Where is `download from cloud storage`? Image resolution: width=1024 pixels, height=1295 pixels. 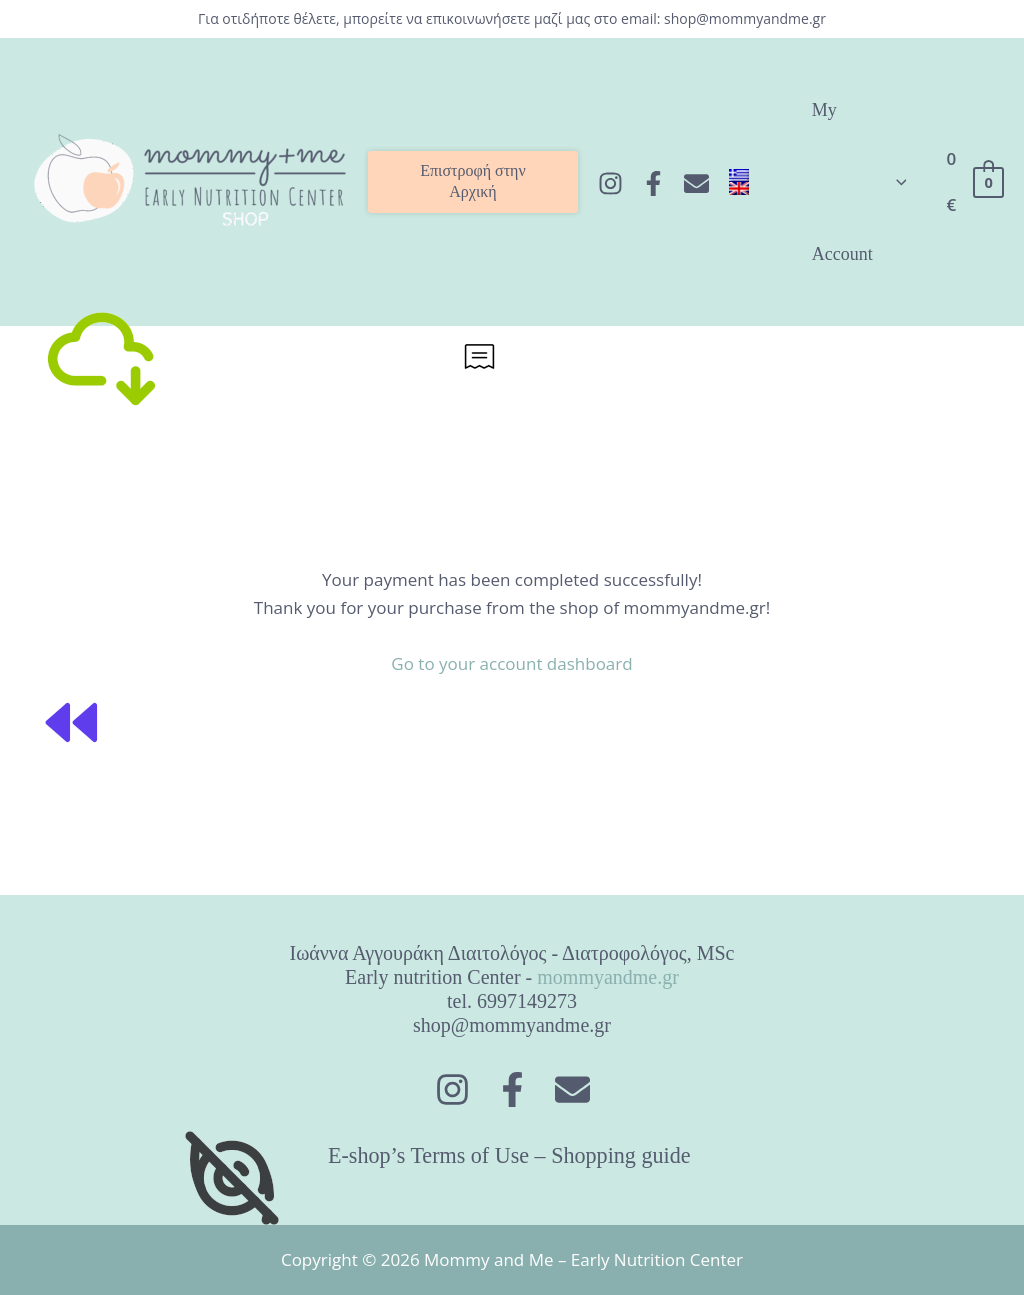
download from cloud storage is located at coordinates (101, 351).